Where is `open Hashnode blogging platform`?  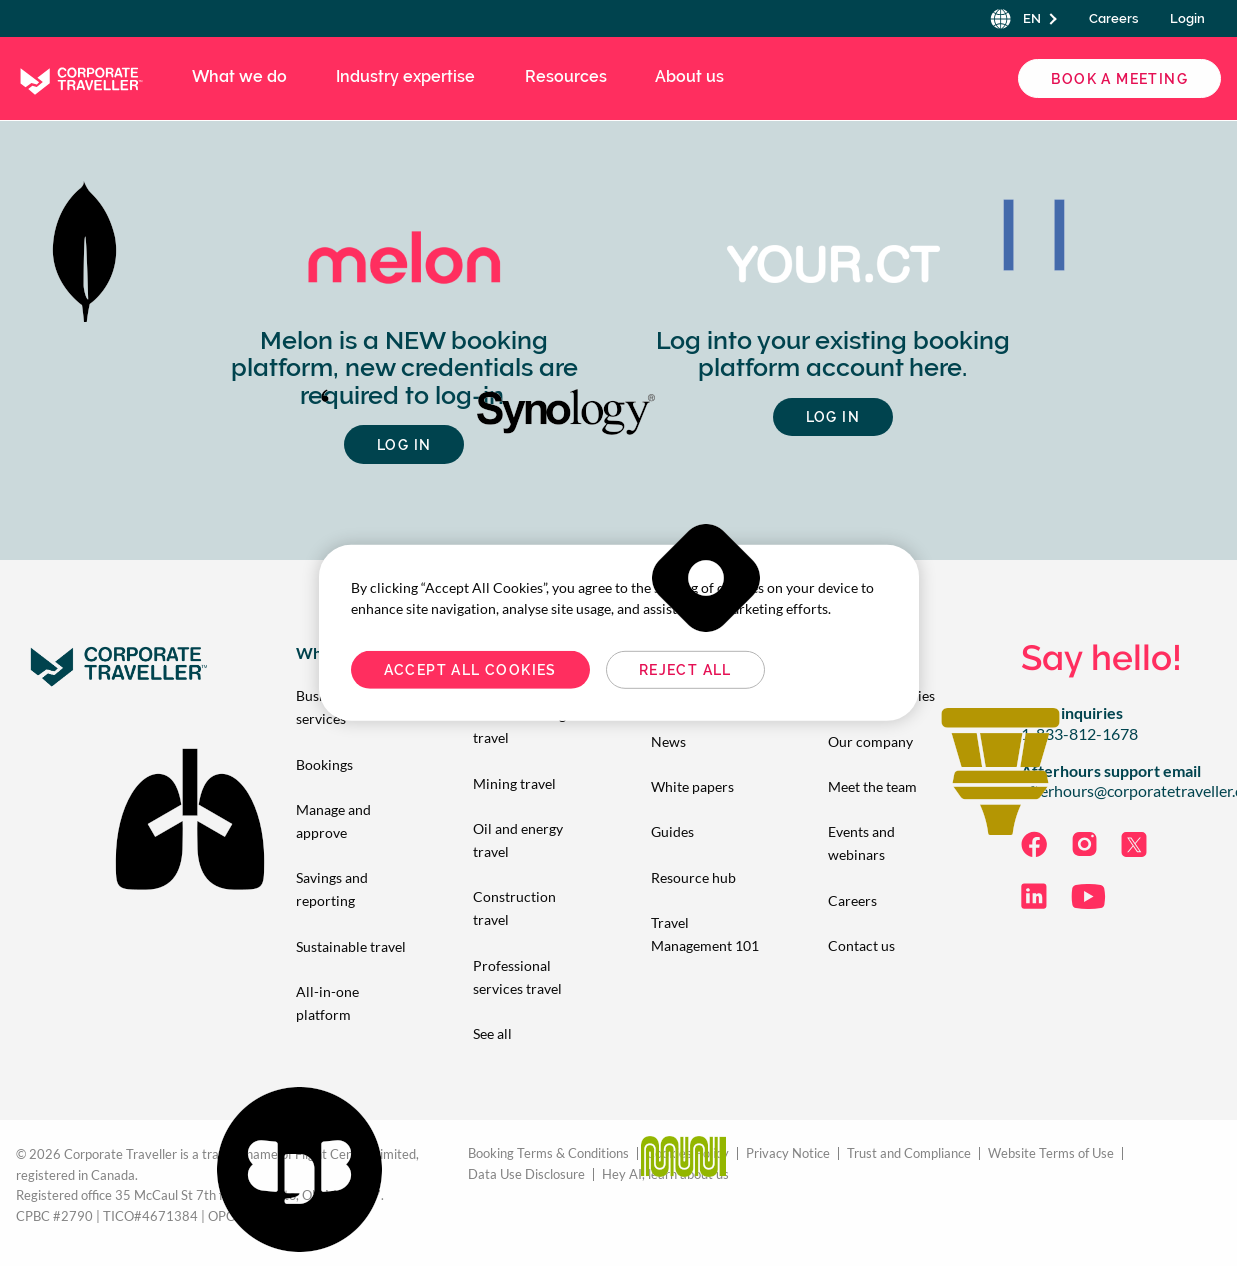 open Hashnode blogging platform is located at coordinates (706, 578).